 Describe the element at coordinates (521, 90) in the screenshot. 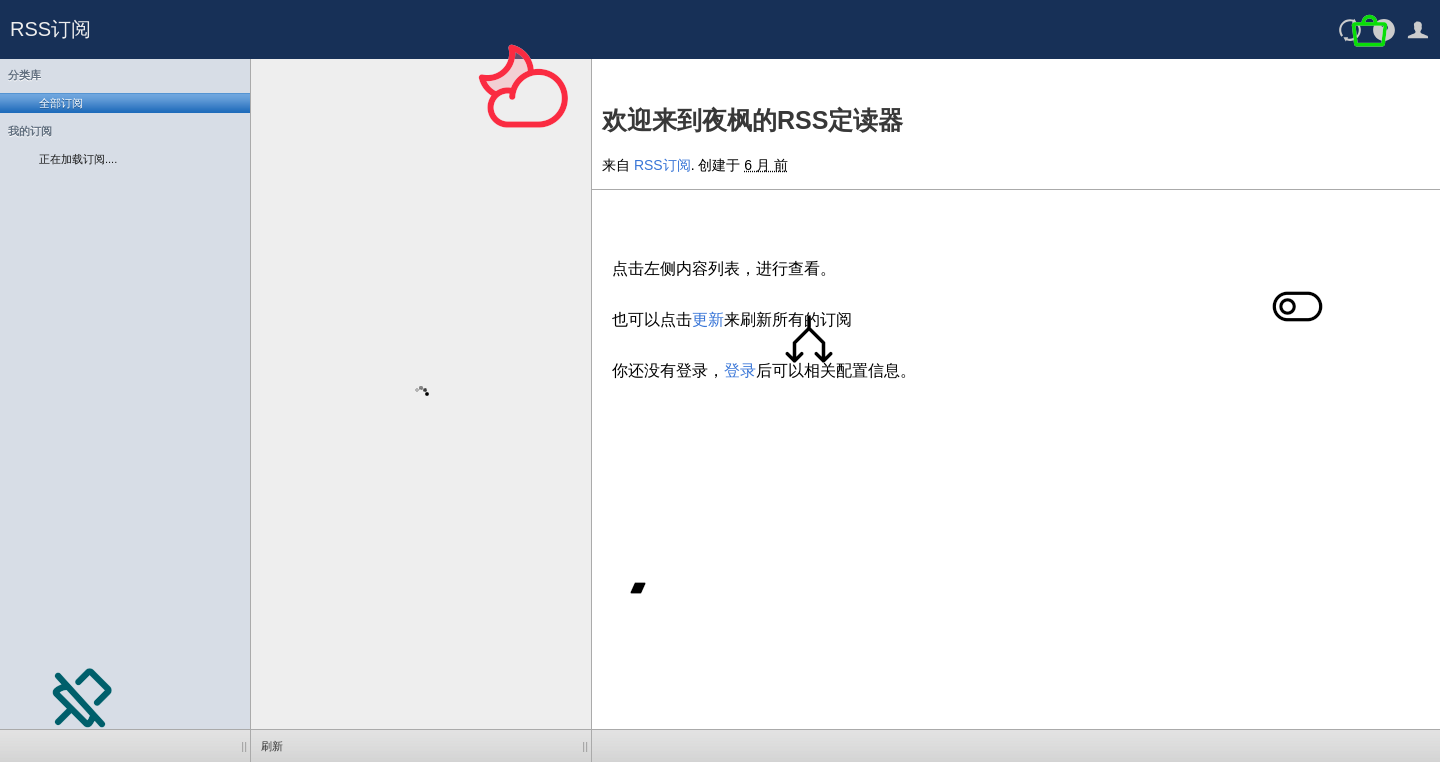

I see `indicates nighttime or evening weather conditions` at that location.